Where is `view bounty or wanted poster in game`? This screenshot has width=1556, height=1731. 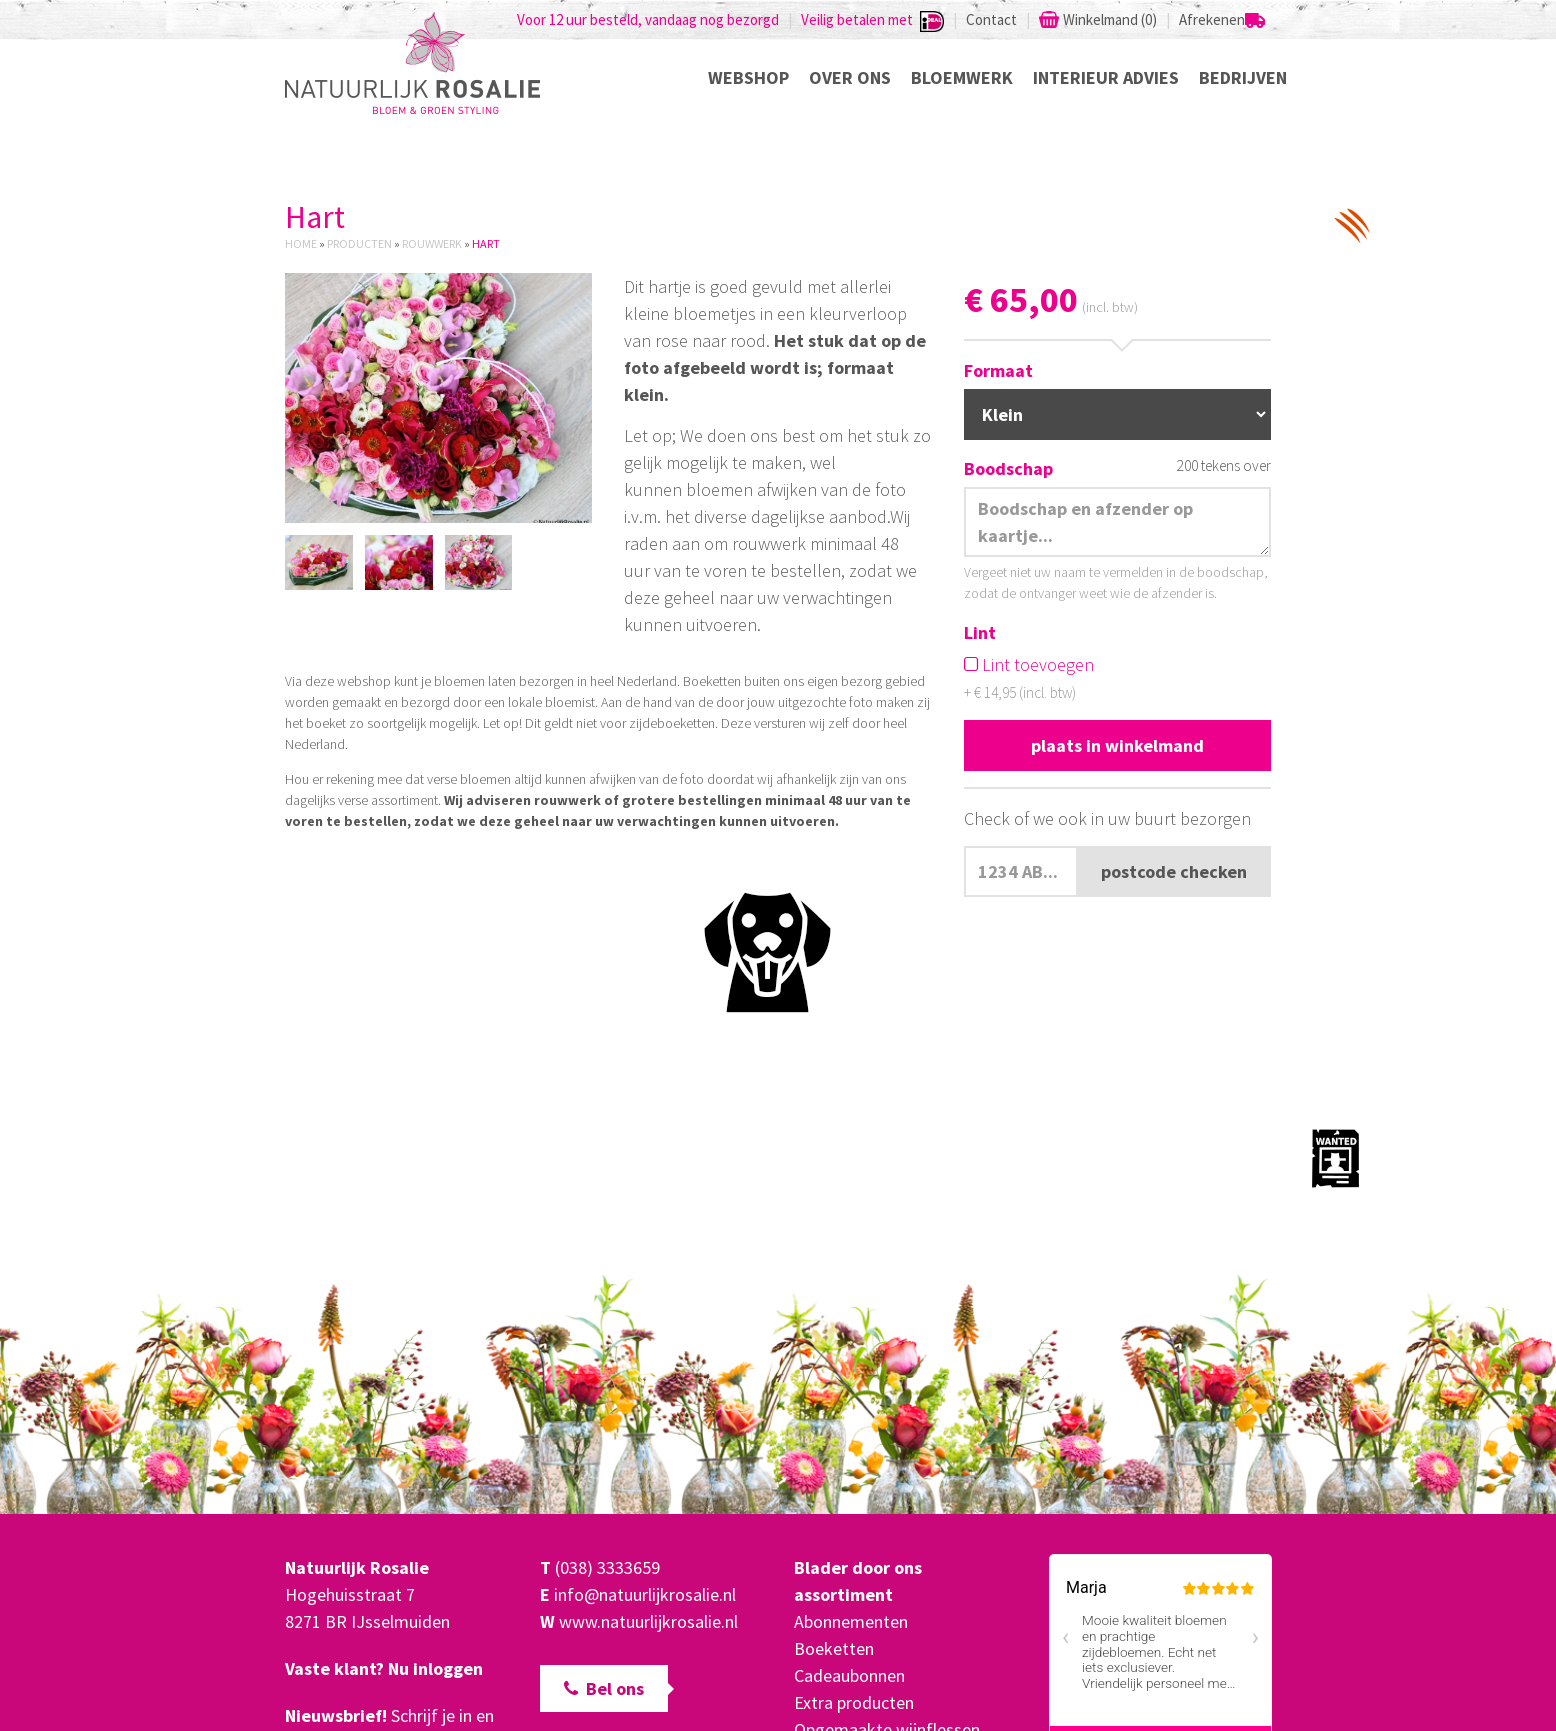
view bounty or wanted poster in game is located at coordinates (1335, 1158).